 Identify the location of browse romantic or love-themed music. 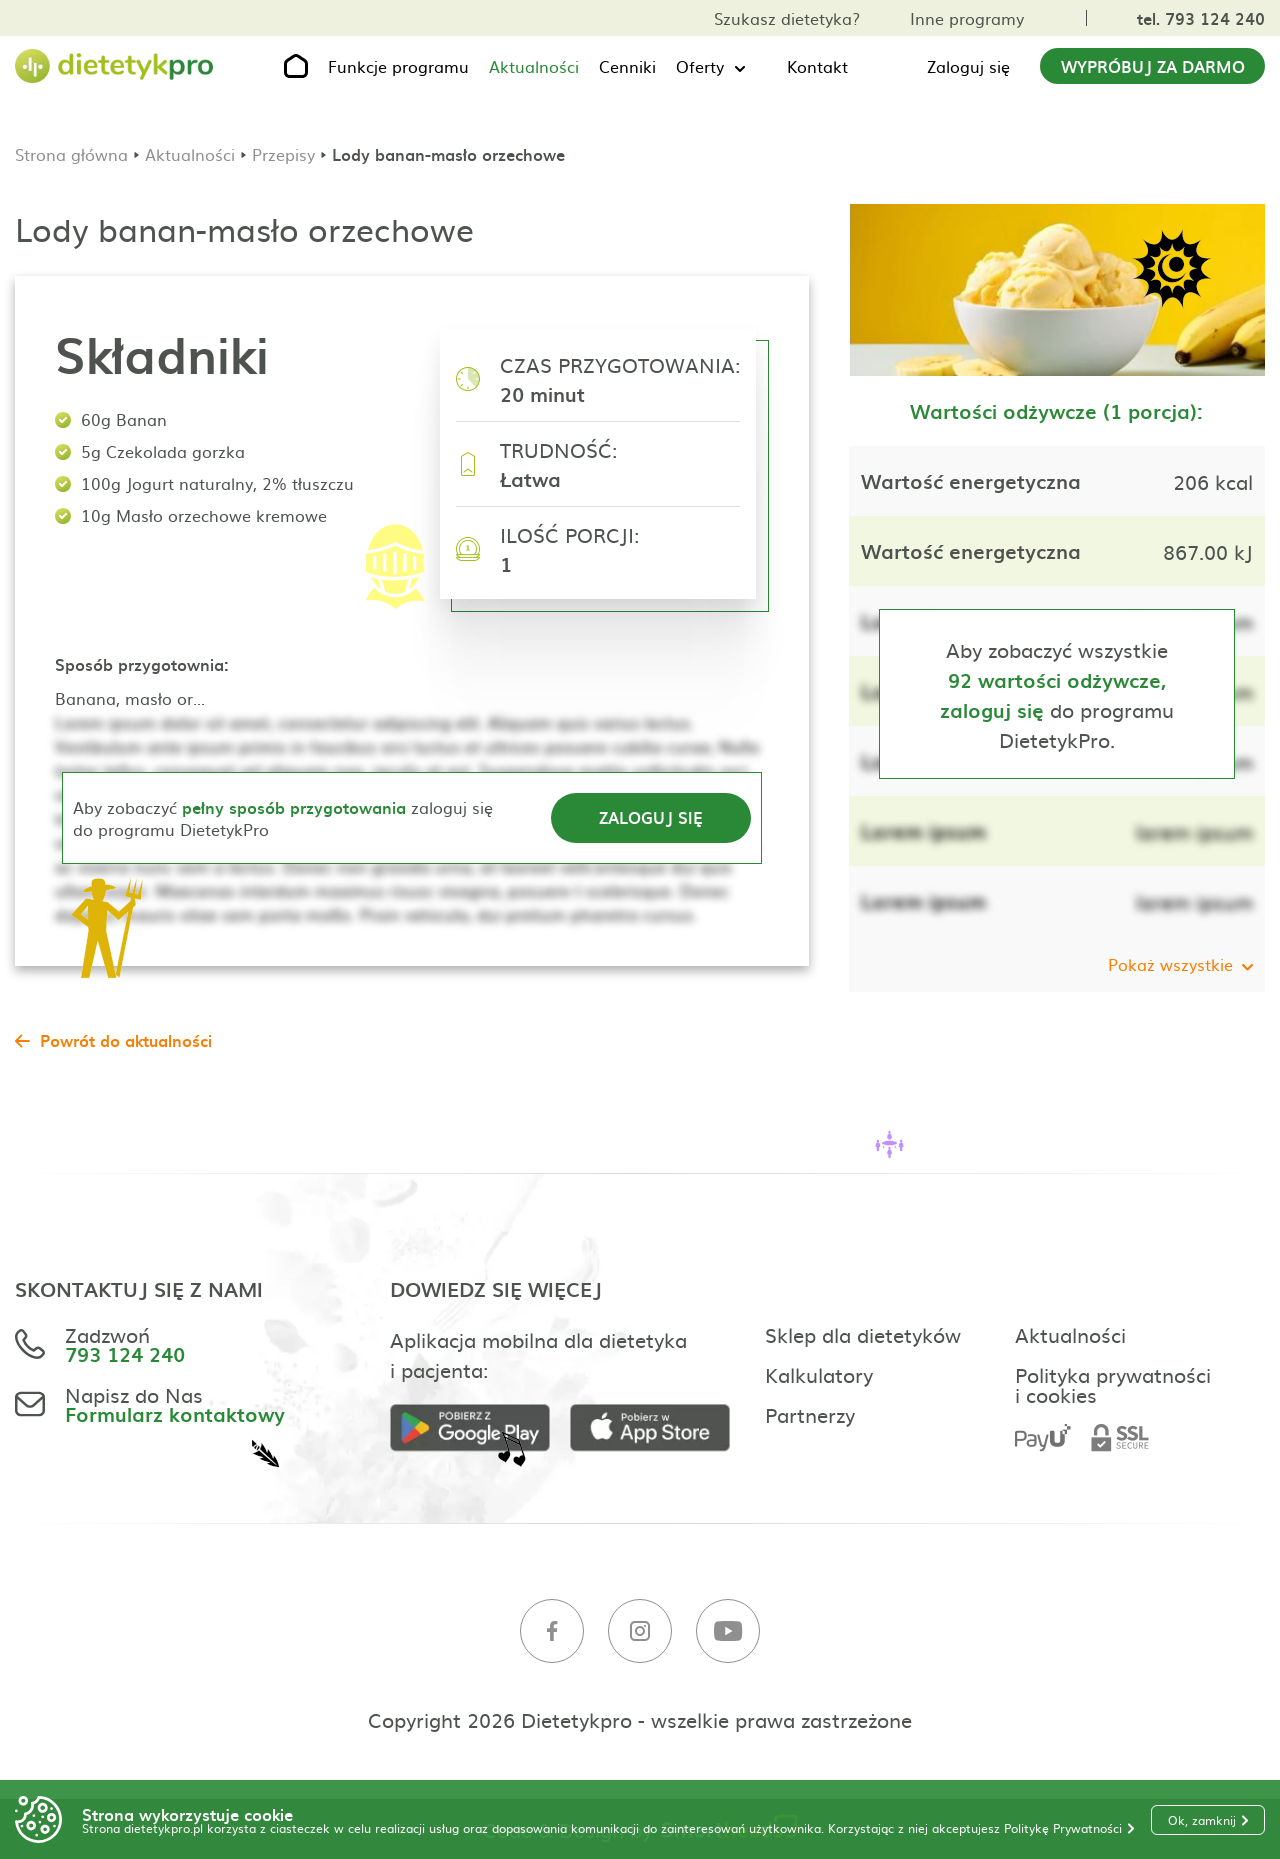
(512, 1449).